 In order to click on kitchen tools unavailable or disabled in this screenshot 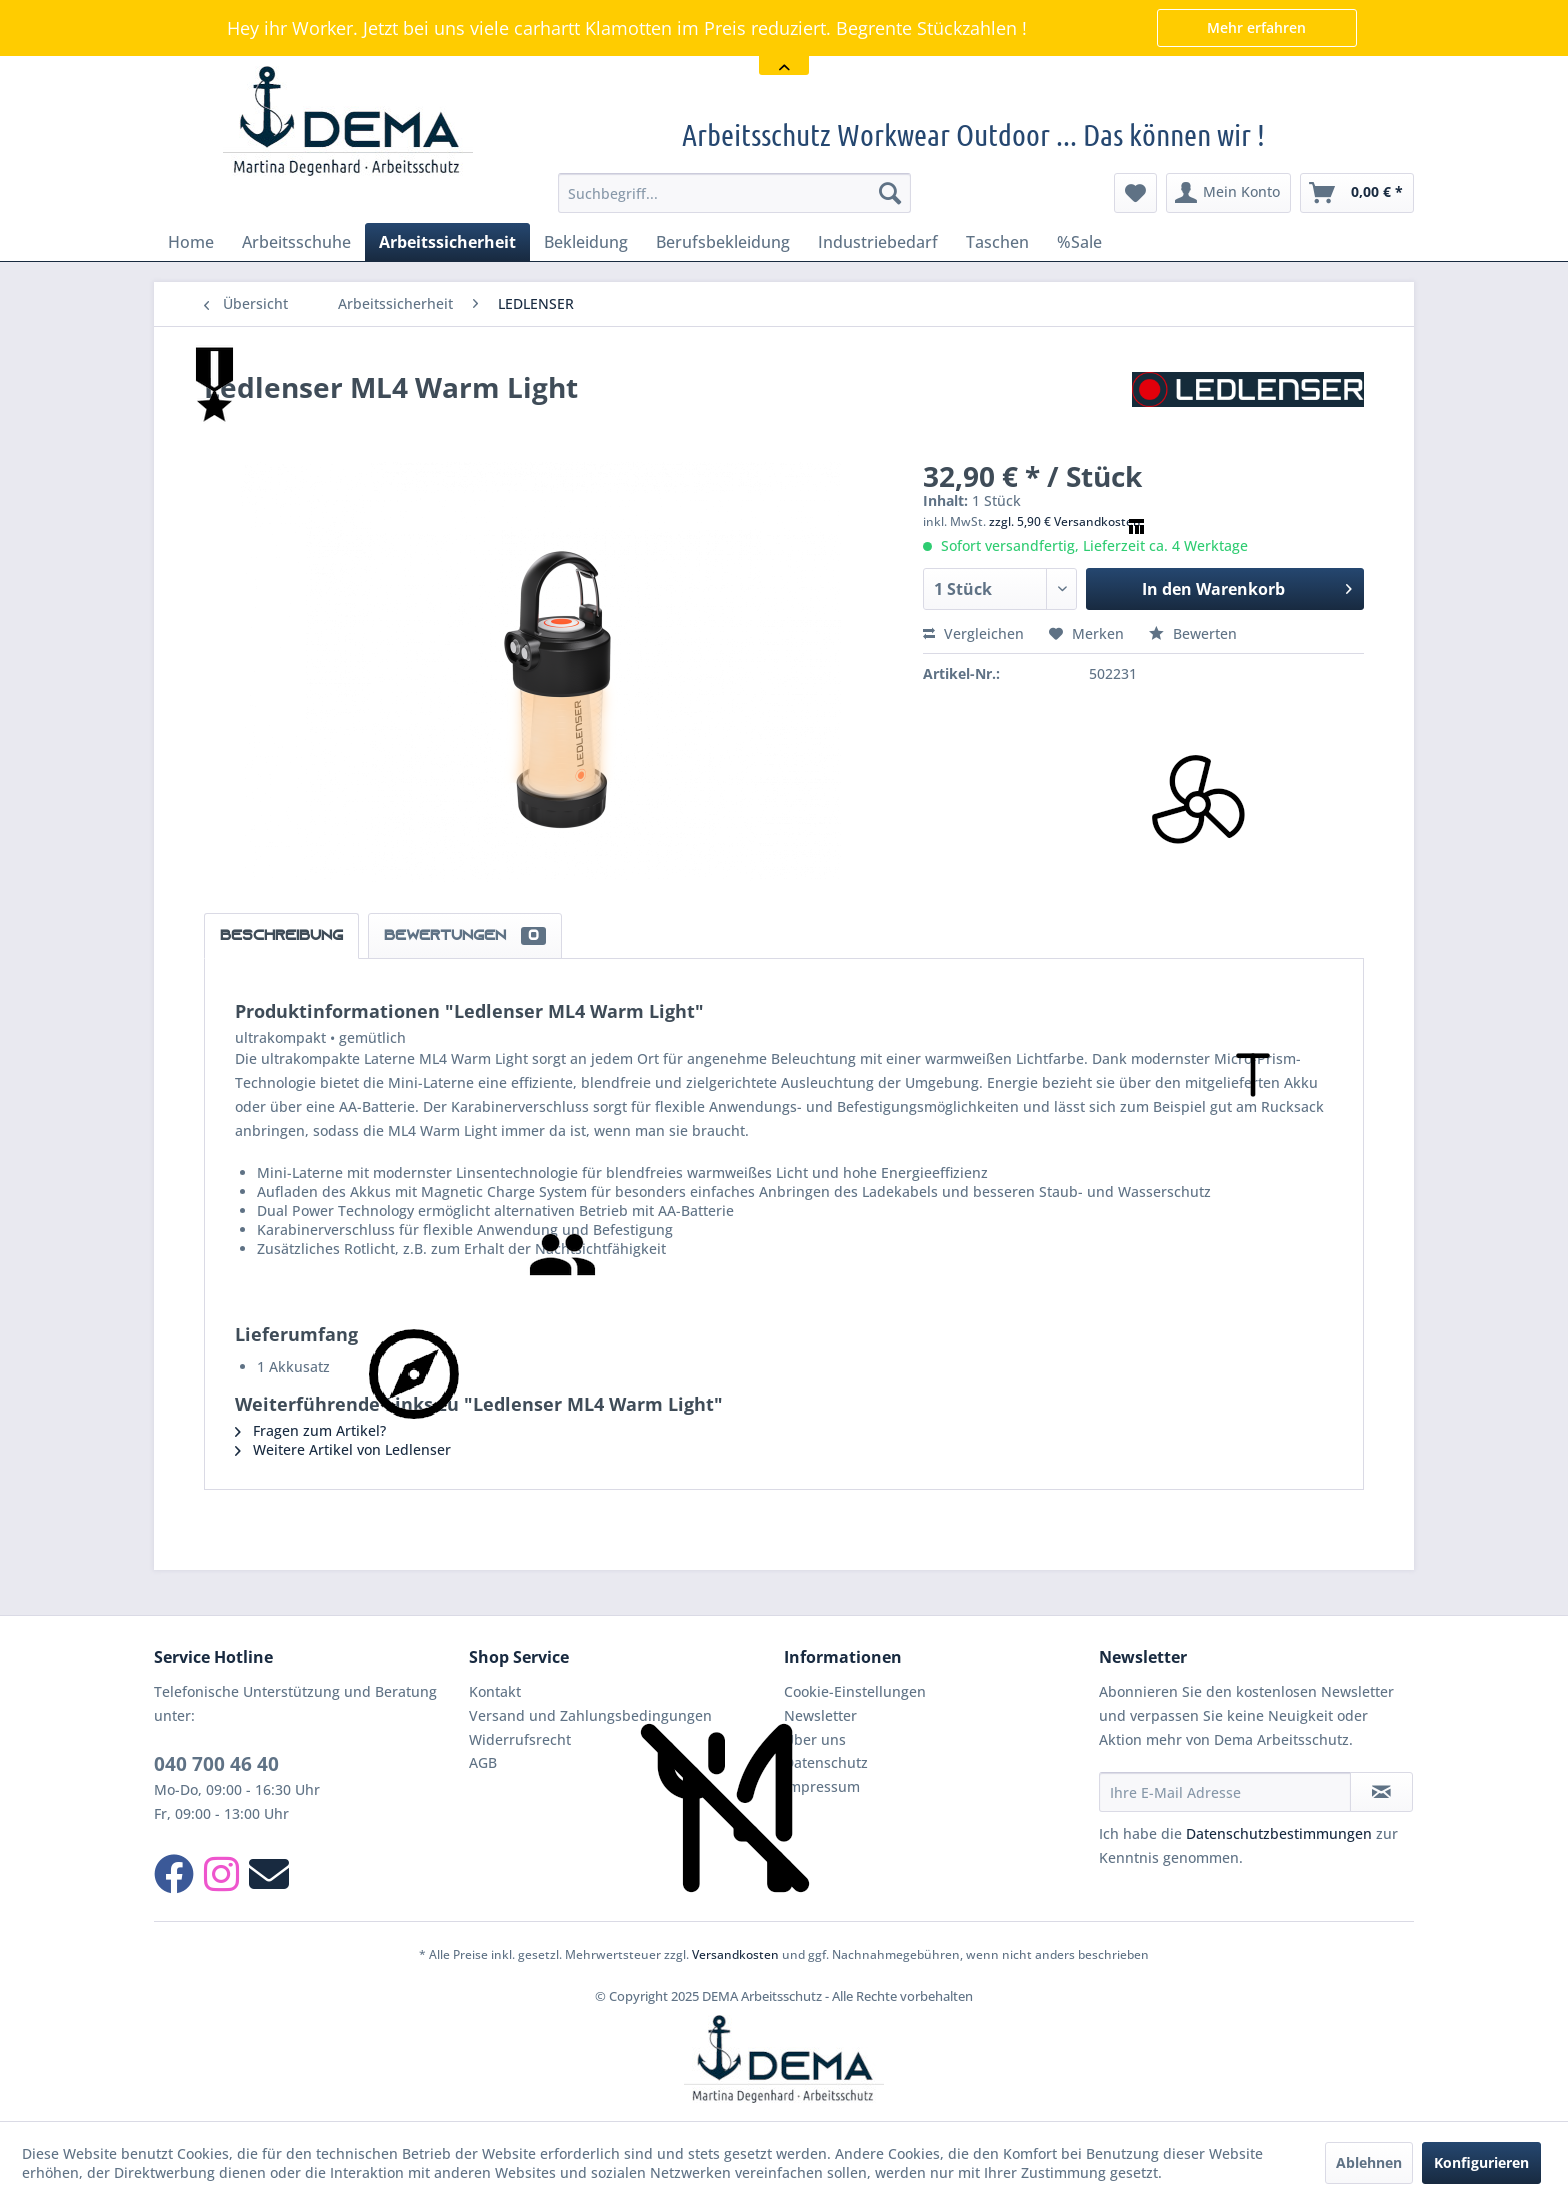, I will do `click(725, 1808)`.